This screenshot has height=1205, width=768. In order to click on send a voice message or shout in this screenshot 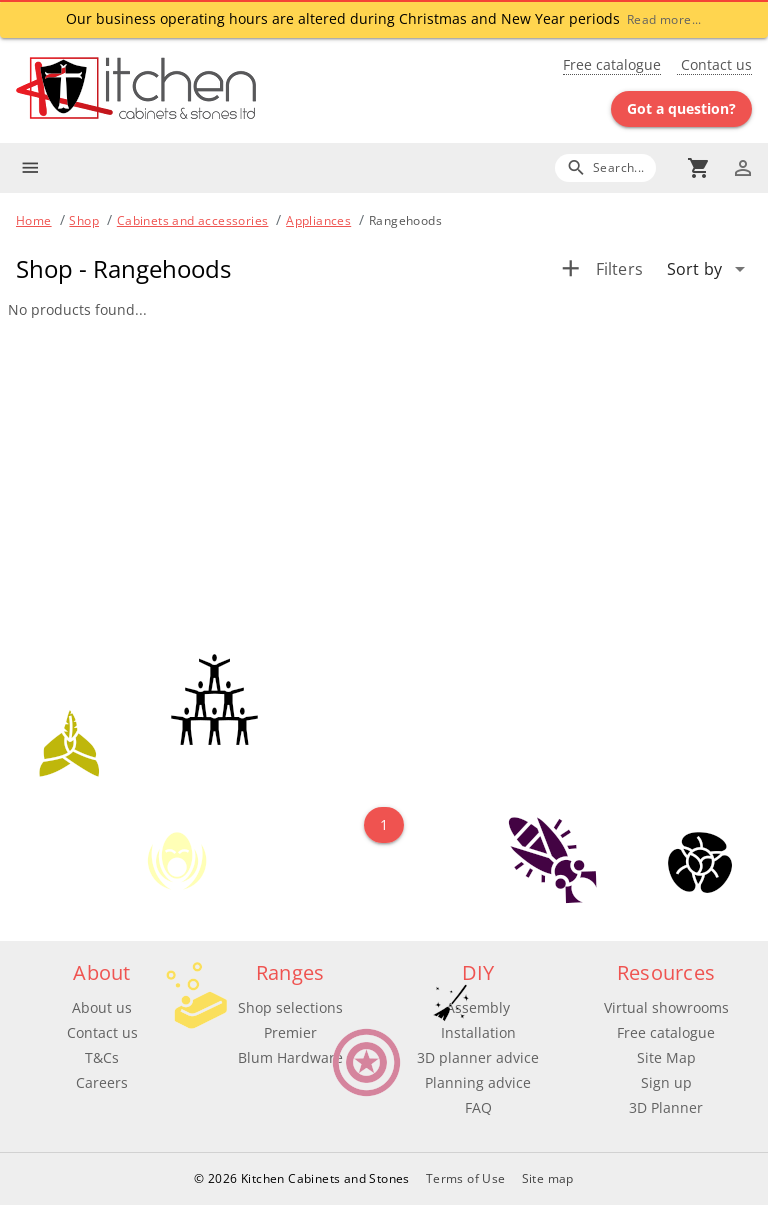, I will do `click(177, 860)`.